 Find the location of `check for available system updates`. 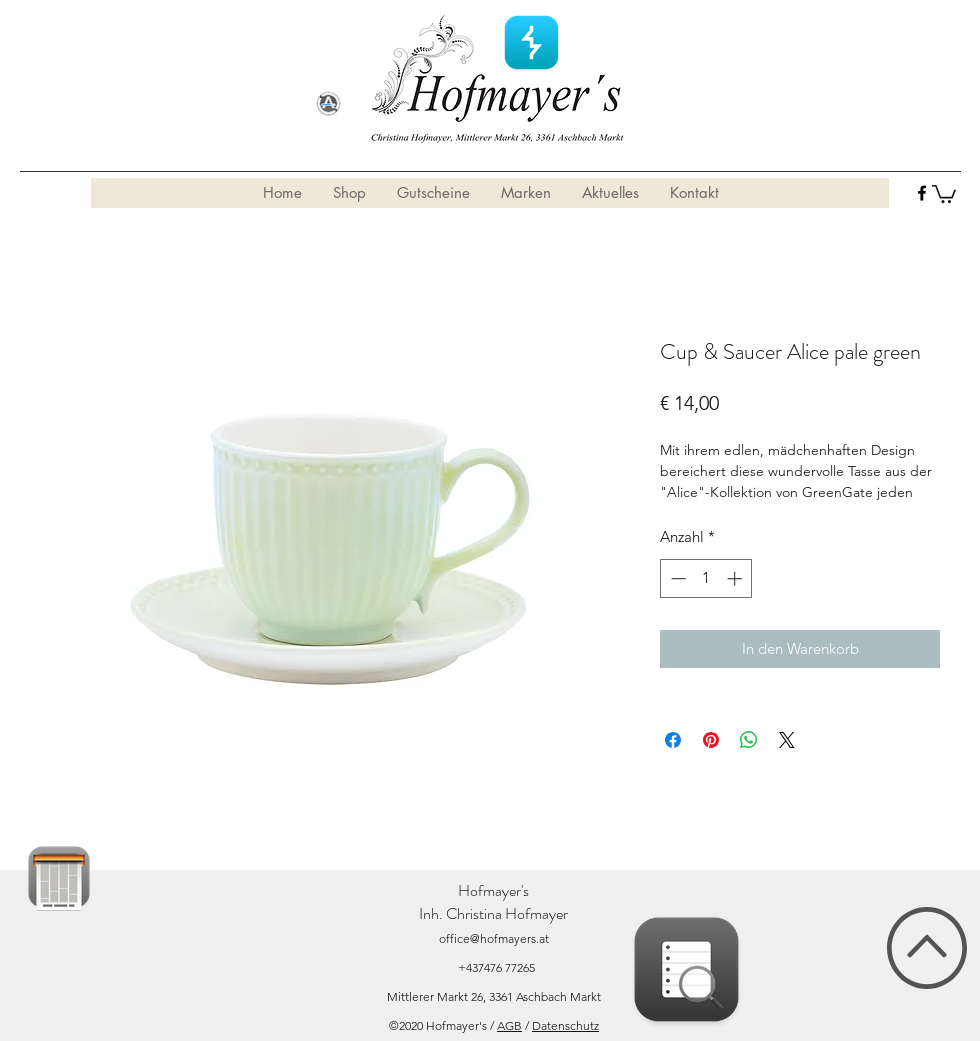

check for available system updates is located at coordinates (328, 103).